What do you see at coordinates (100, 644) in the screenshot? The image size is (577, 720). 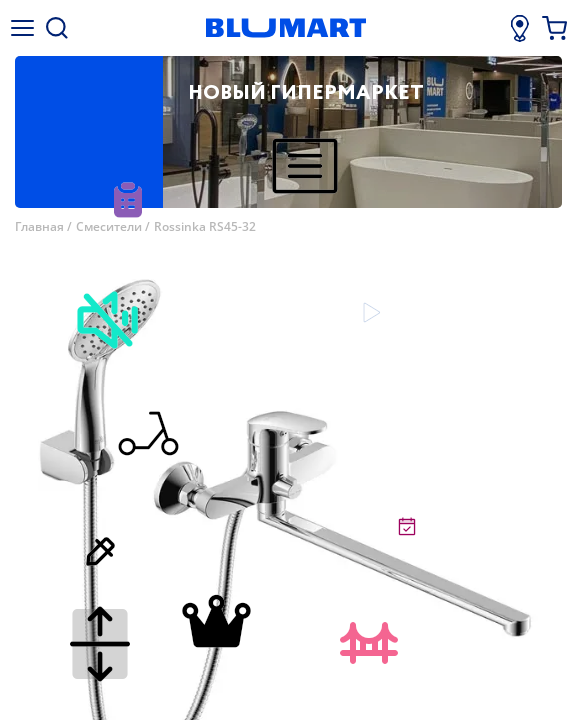 I see `expand content vertically` at bounding box center [100, 644].